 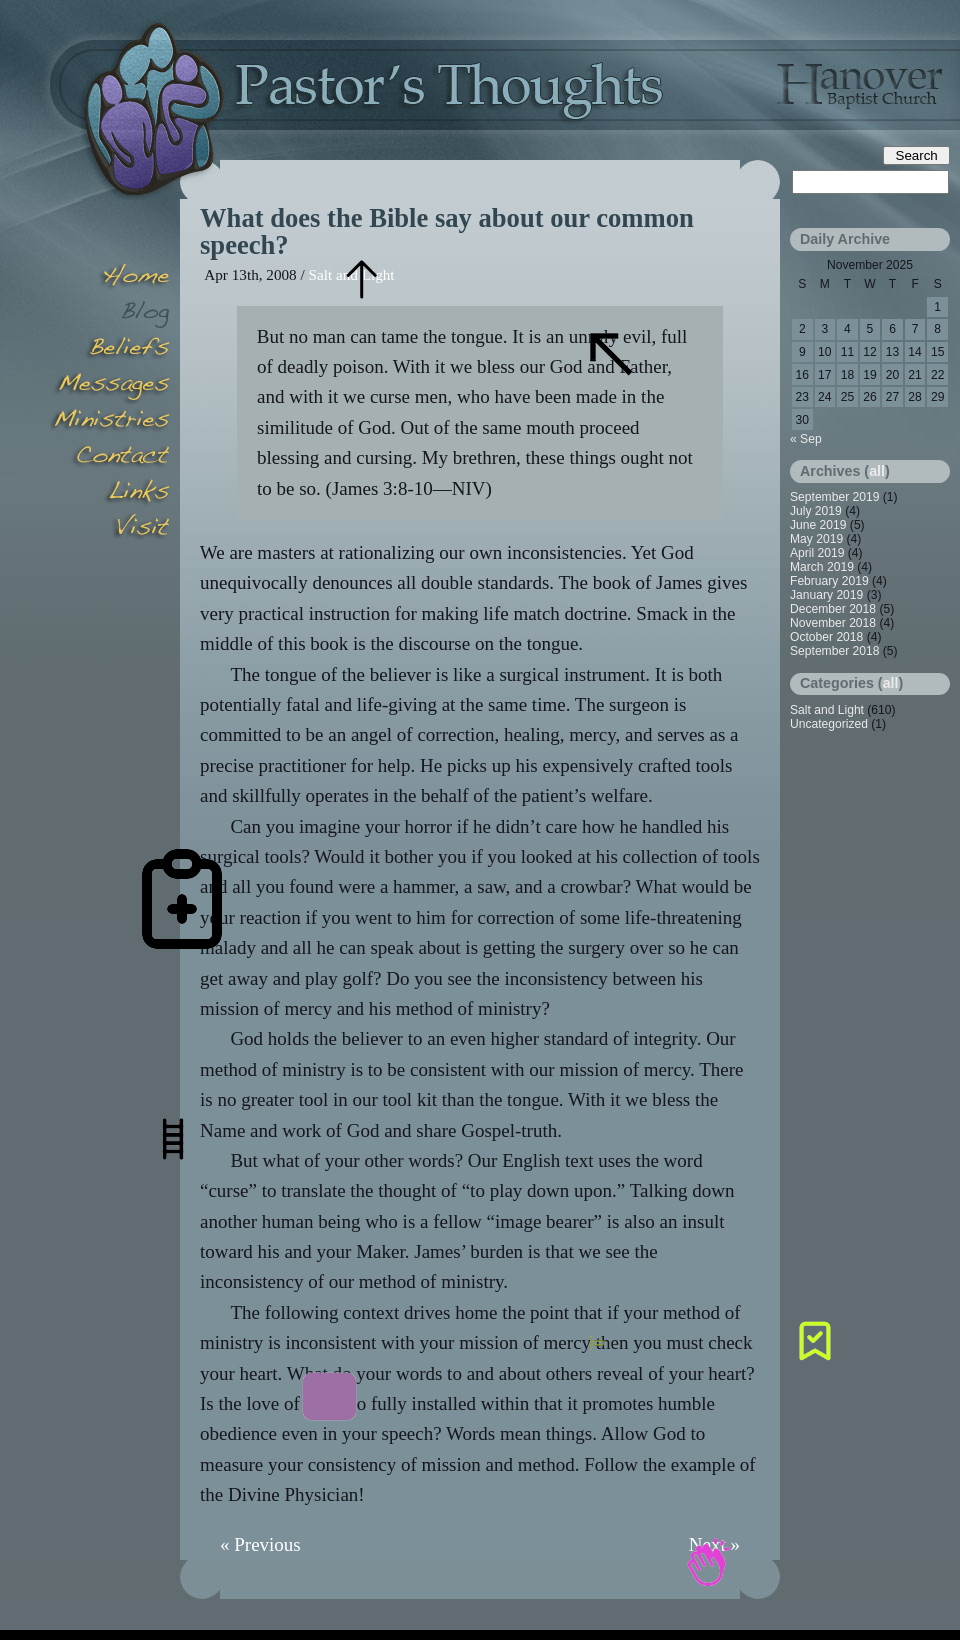 I want to click on crop image to 5:4 aspect ratio, so click(x=329, y=1396).